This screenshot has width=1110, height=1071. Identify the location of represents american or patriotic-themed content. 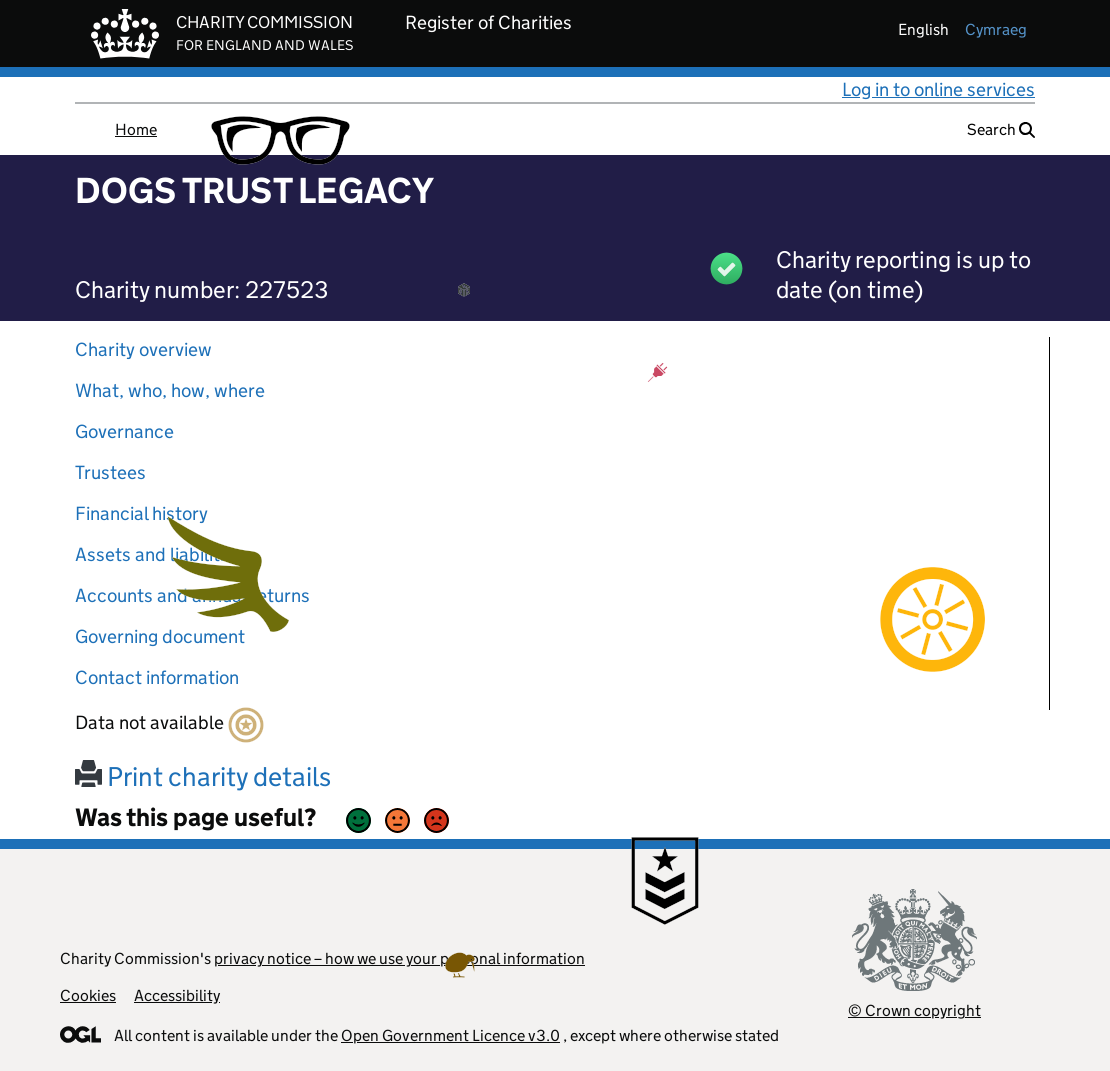
(246, 725).